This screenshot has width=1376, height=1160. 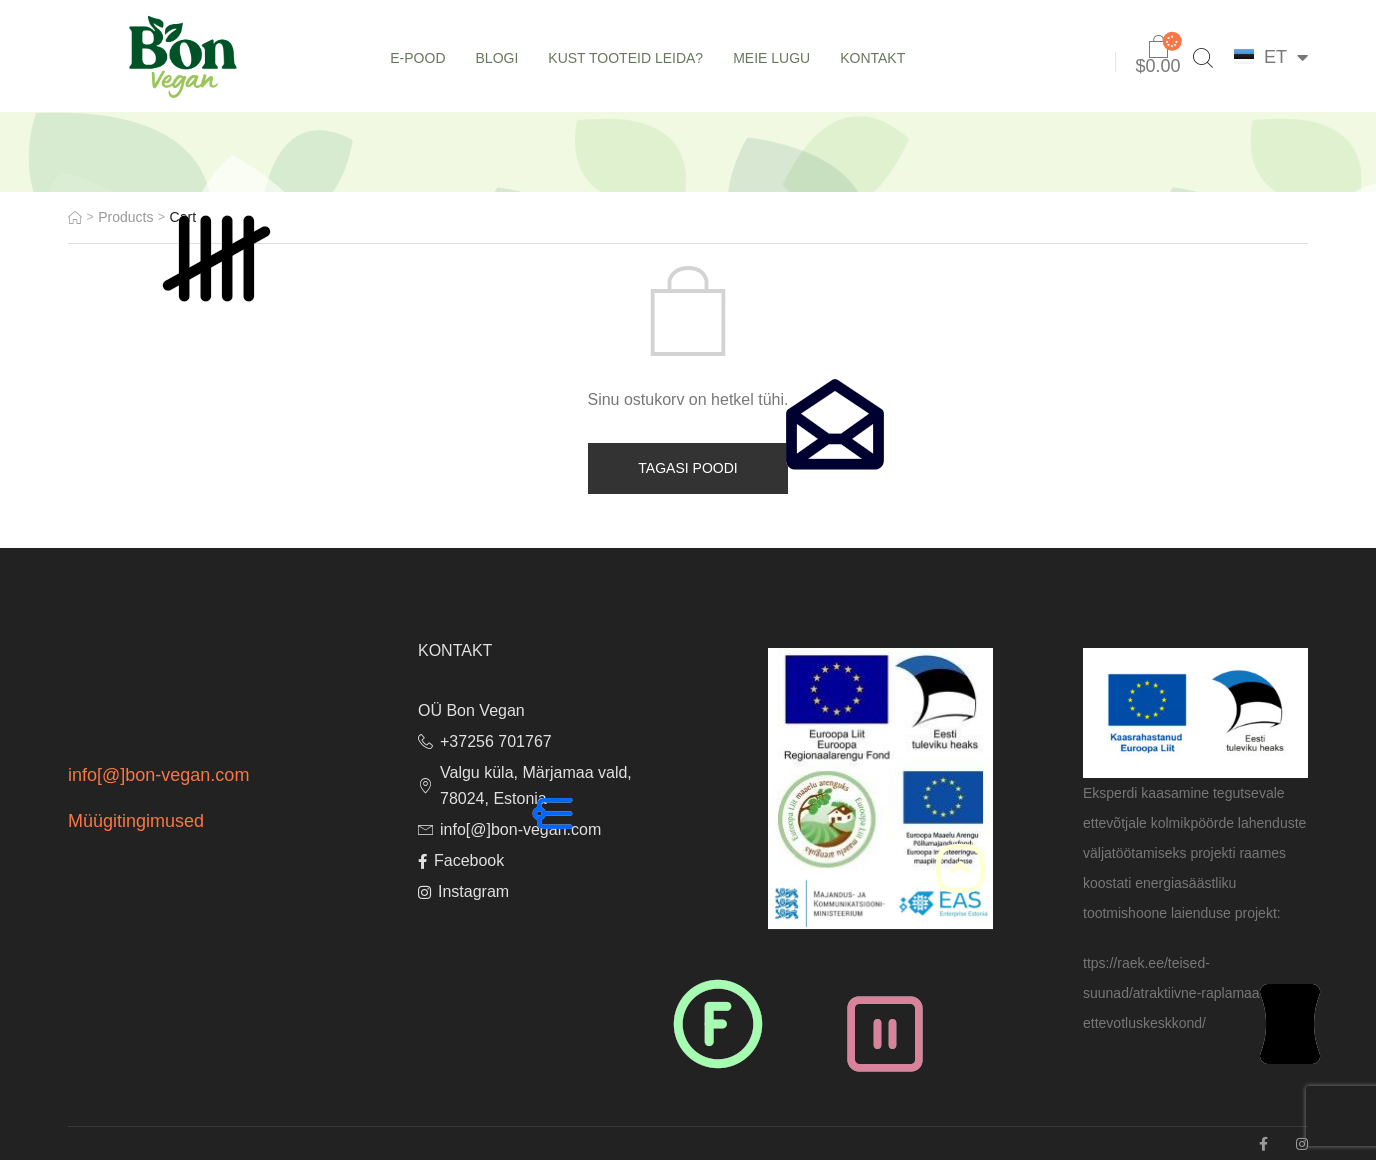 I want to click on switch to vertical panorama mode, so click(x=1290, y=1024).